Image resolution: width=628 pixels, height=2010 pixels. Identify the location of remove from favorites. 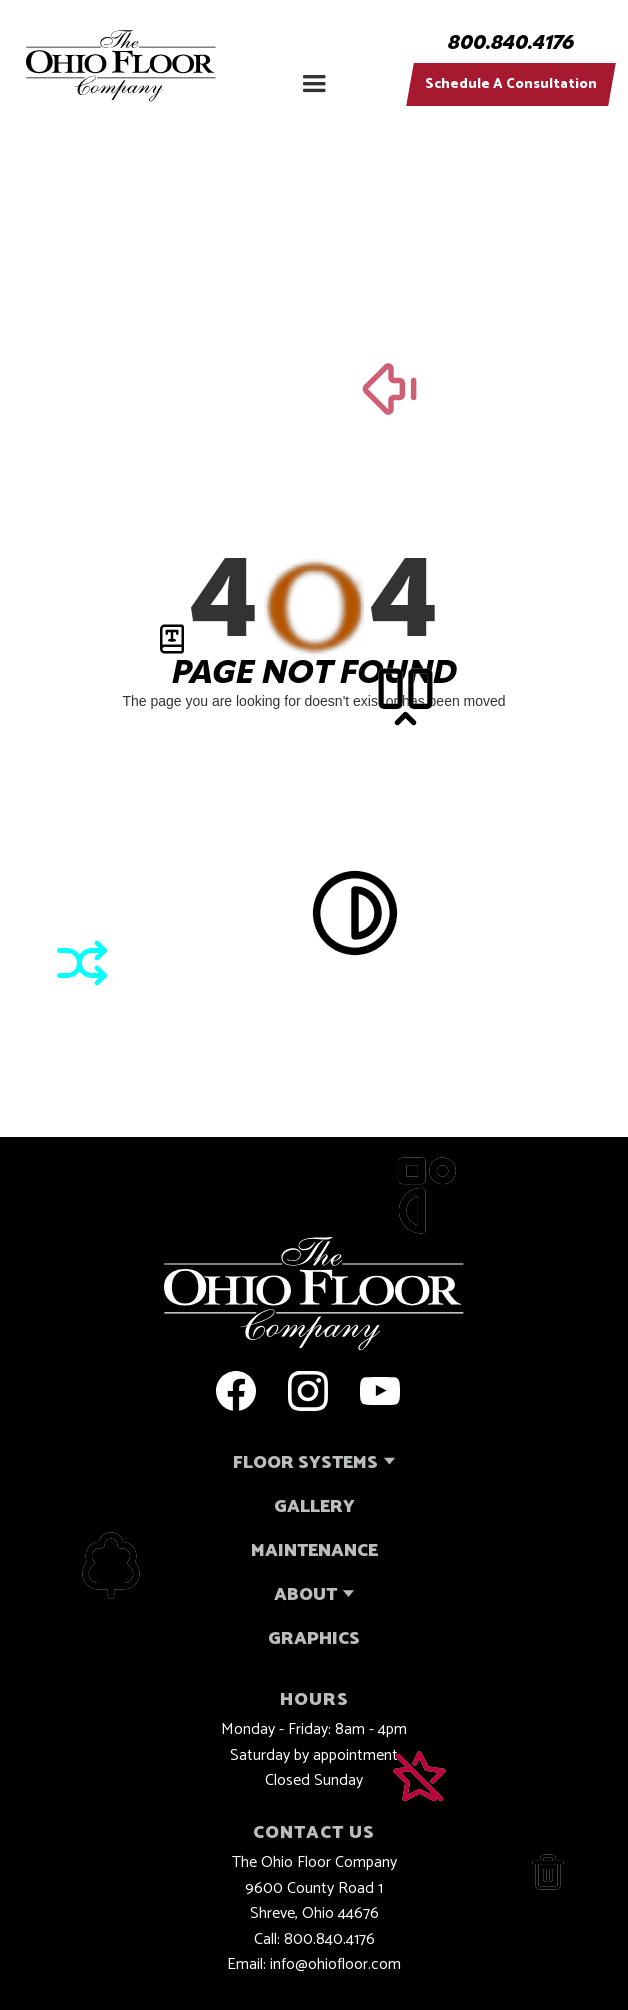
(419, 1777).